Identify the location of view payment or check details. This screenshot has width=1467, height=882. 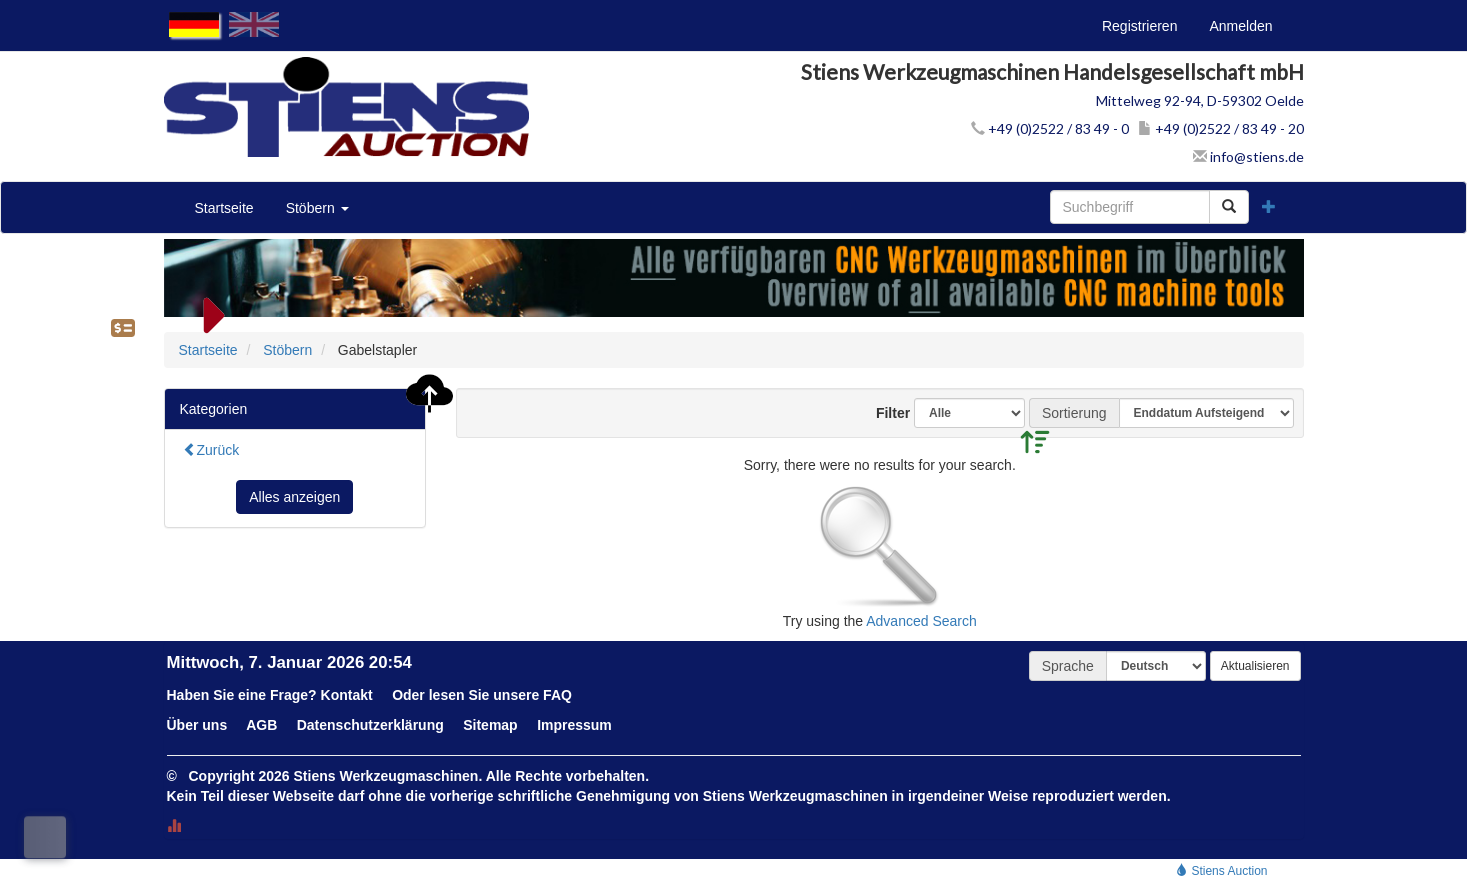
(123, 328).